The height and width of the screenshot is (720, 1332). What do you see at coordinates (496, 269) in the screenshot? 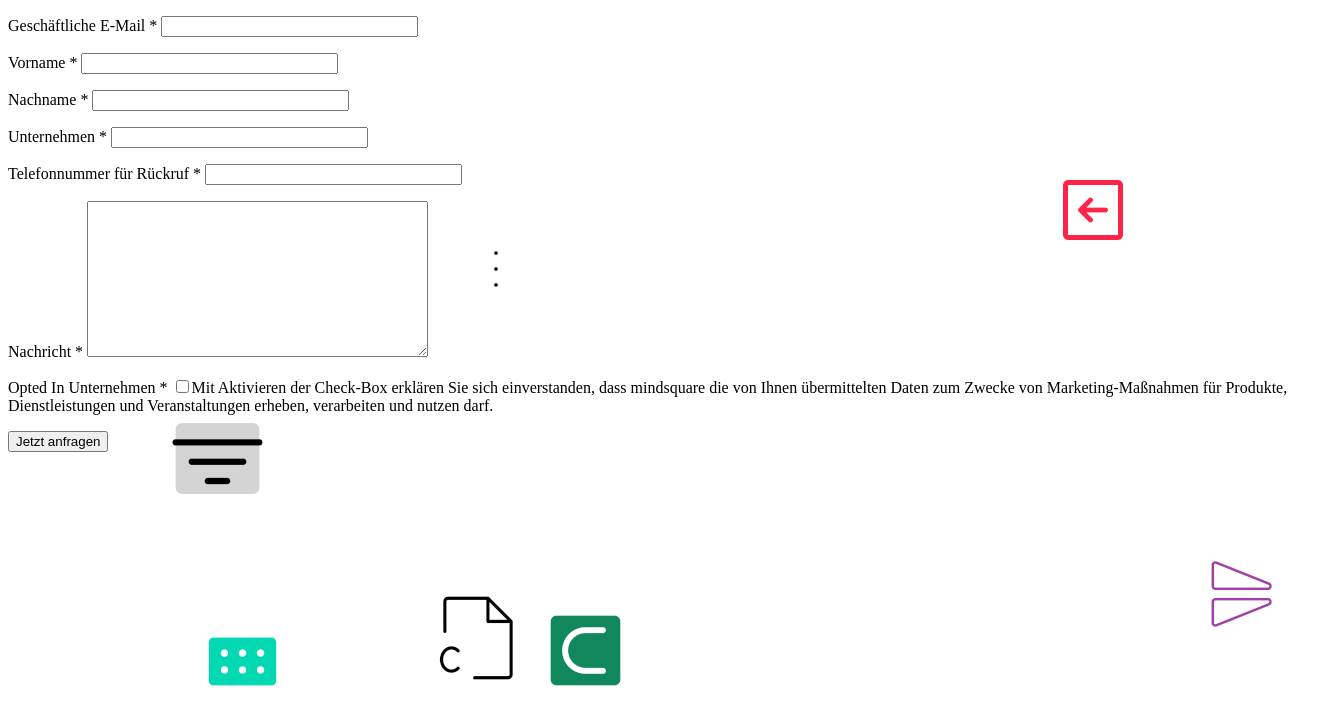
I see `open more options menu` at bounding box center [496, 269].